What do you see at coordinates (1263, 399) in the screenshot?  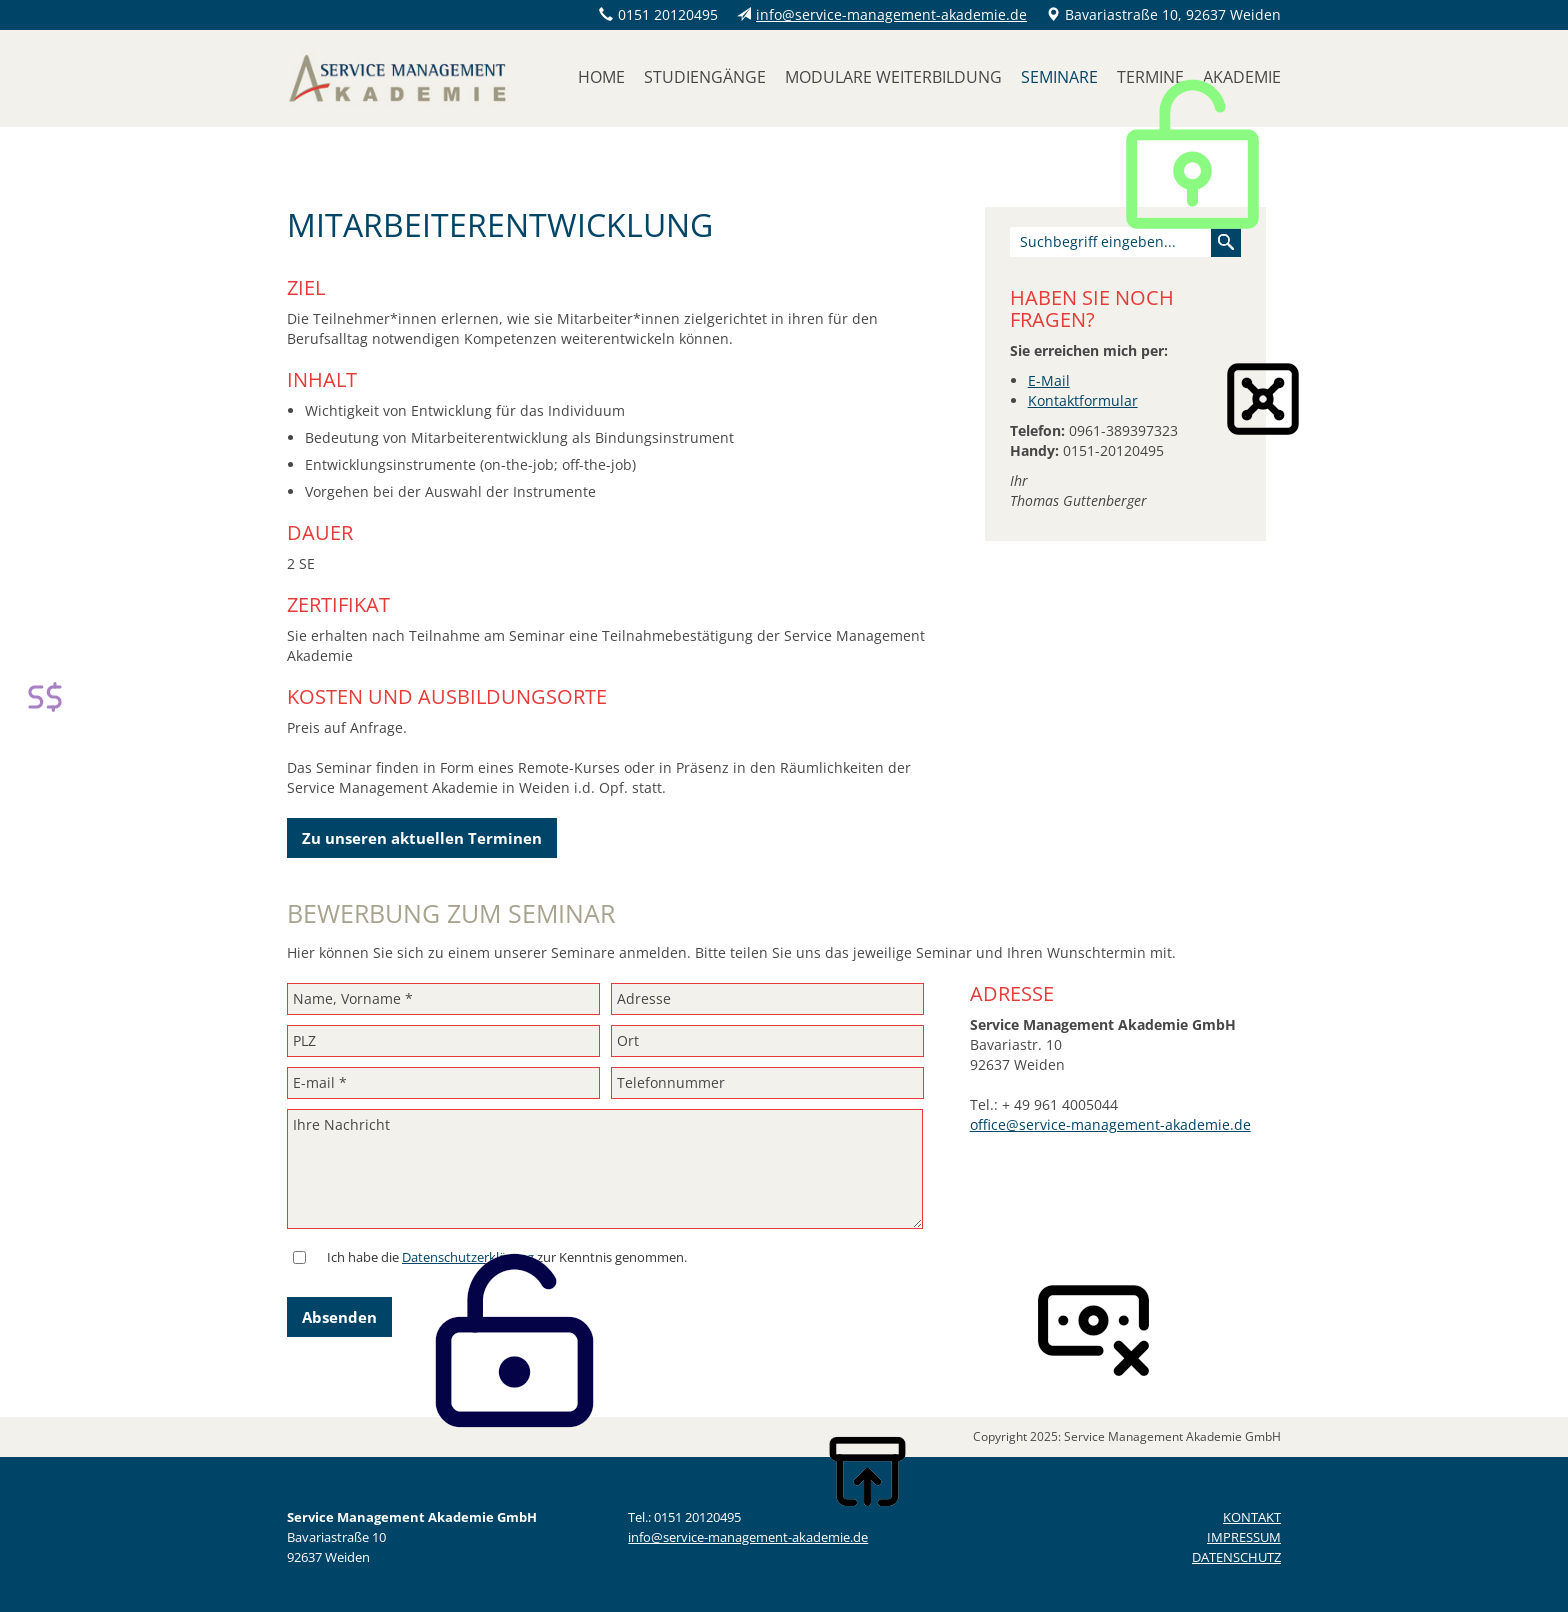 I see `access secure storage or vault` at bounding box center [1263, 399].